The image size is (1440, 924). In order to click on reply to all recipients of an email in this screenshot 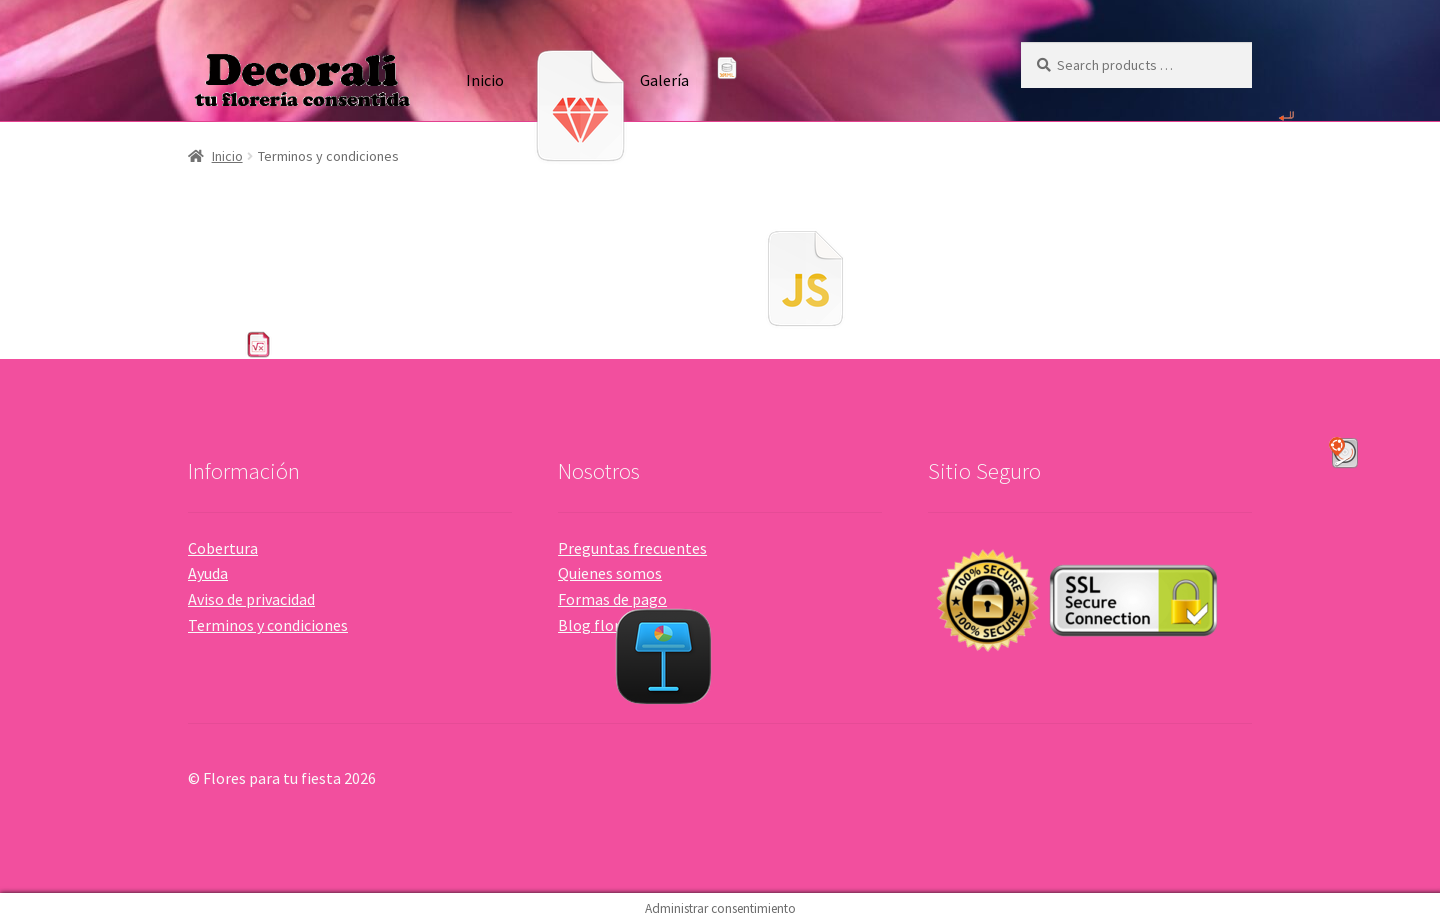, I will do `click(1286, 116)`.